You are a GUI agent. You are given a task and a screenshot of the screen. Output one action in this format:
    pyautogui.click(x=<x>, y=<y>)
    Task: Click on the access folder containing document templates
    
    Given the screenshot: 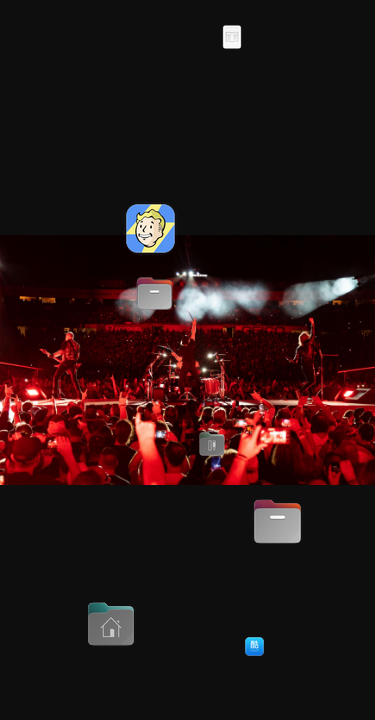 What is the action you would take?
    pyautogui.click(x=212, y=444)
    